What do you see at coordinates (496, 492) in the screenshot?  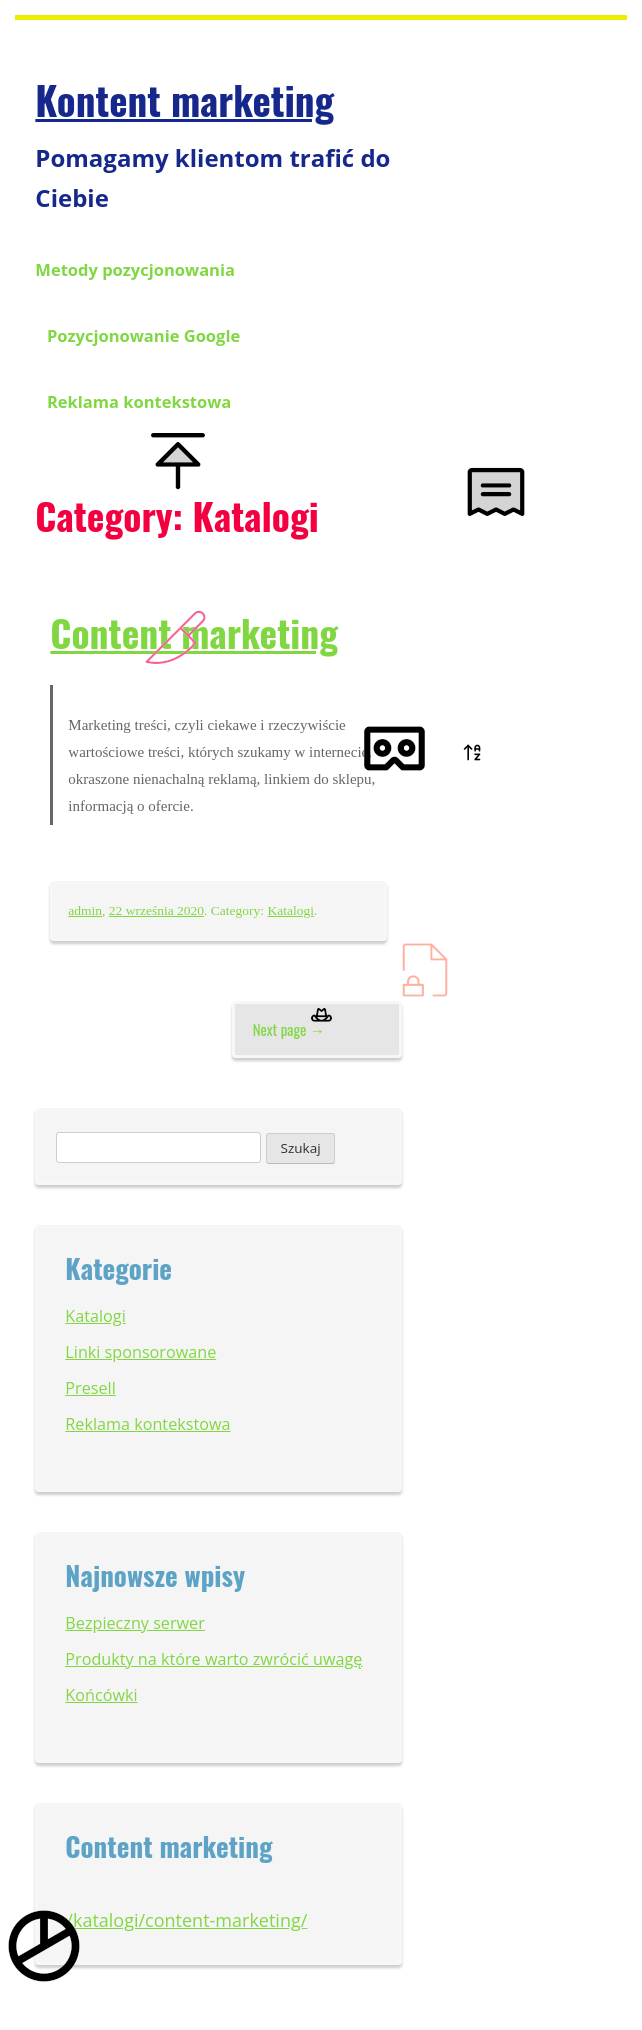 I see `view purchase receipt or transaction details` at bounding box center [496, 492].